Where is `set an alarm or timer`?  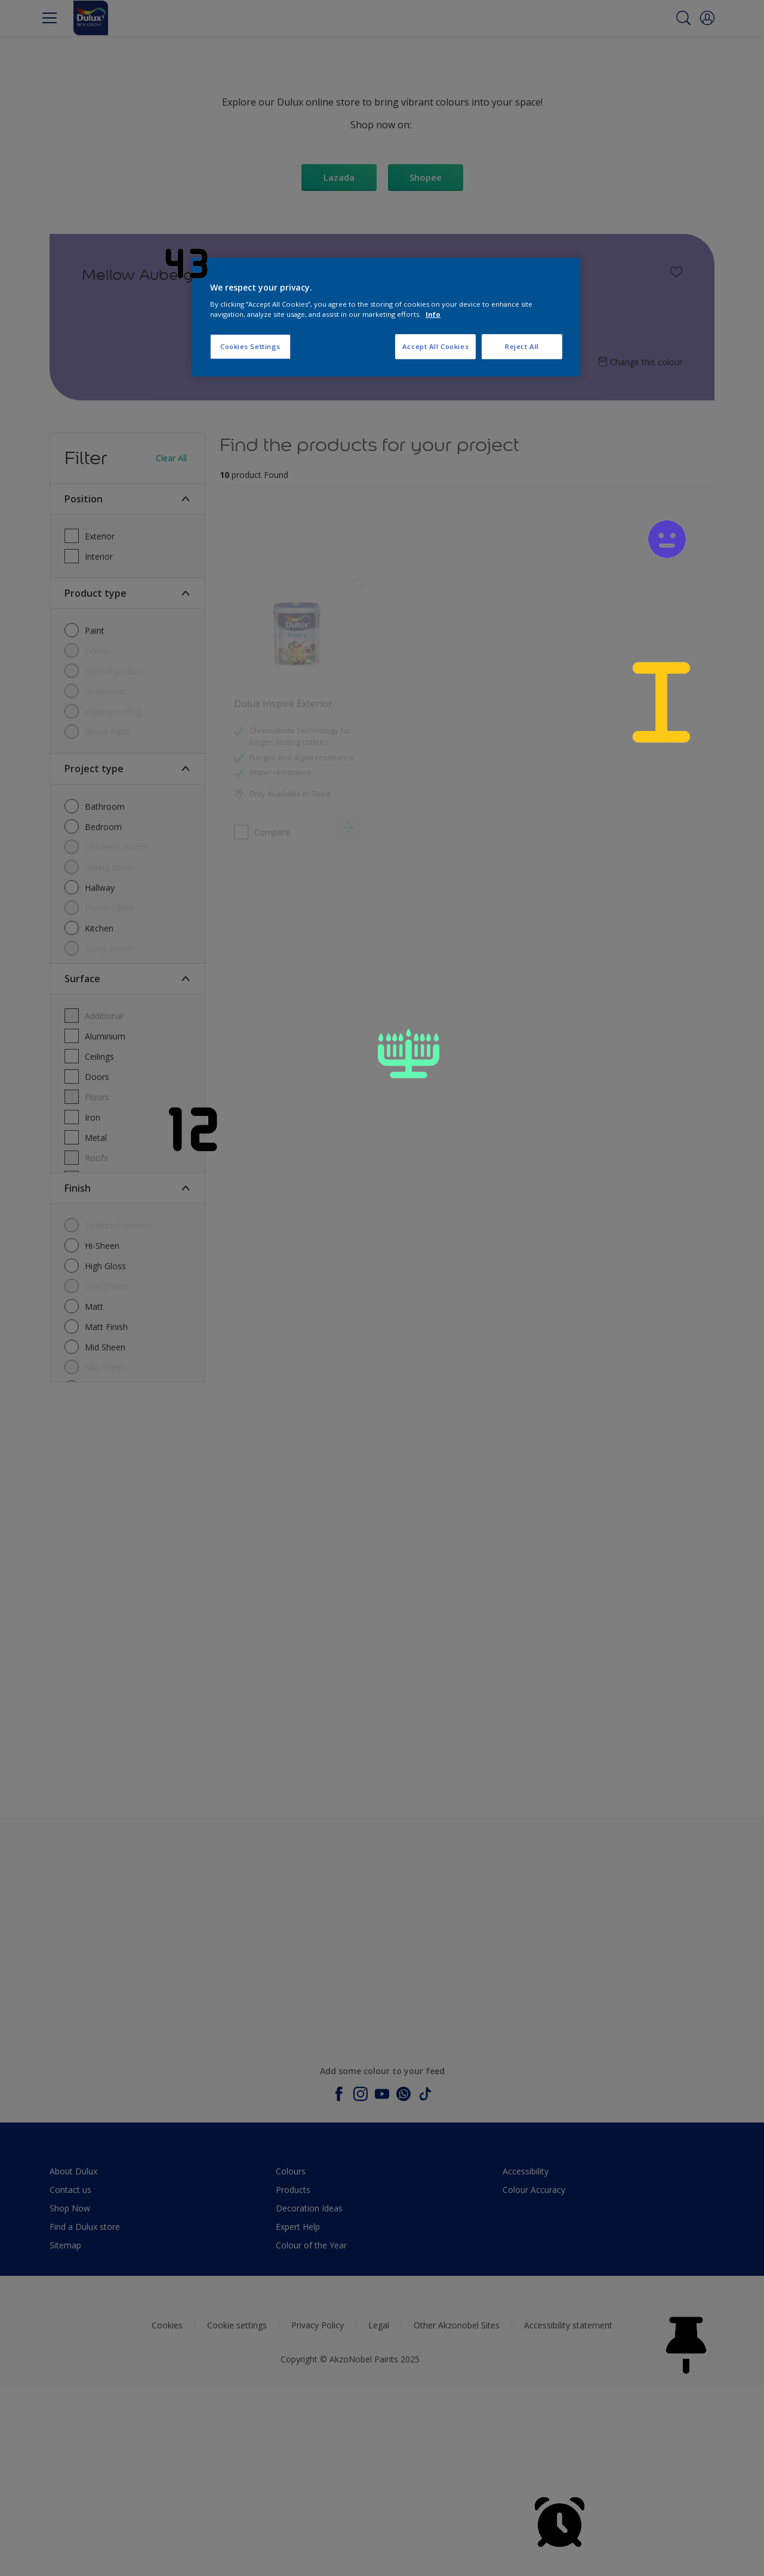 set an alarm or timer is located at coordinates (559, 2522).